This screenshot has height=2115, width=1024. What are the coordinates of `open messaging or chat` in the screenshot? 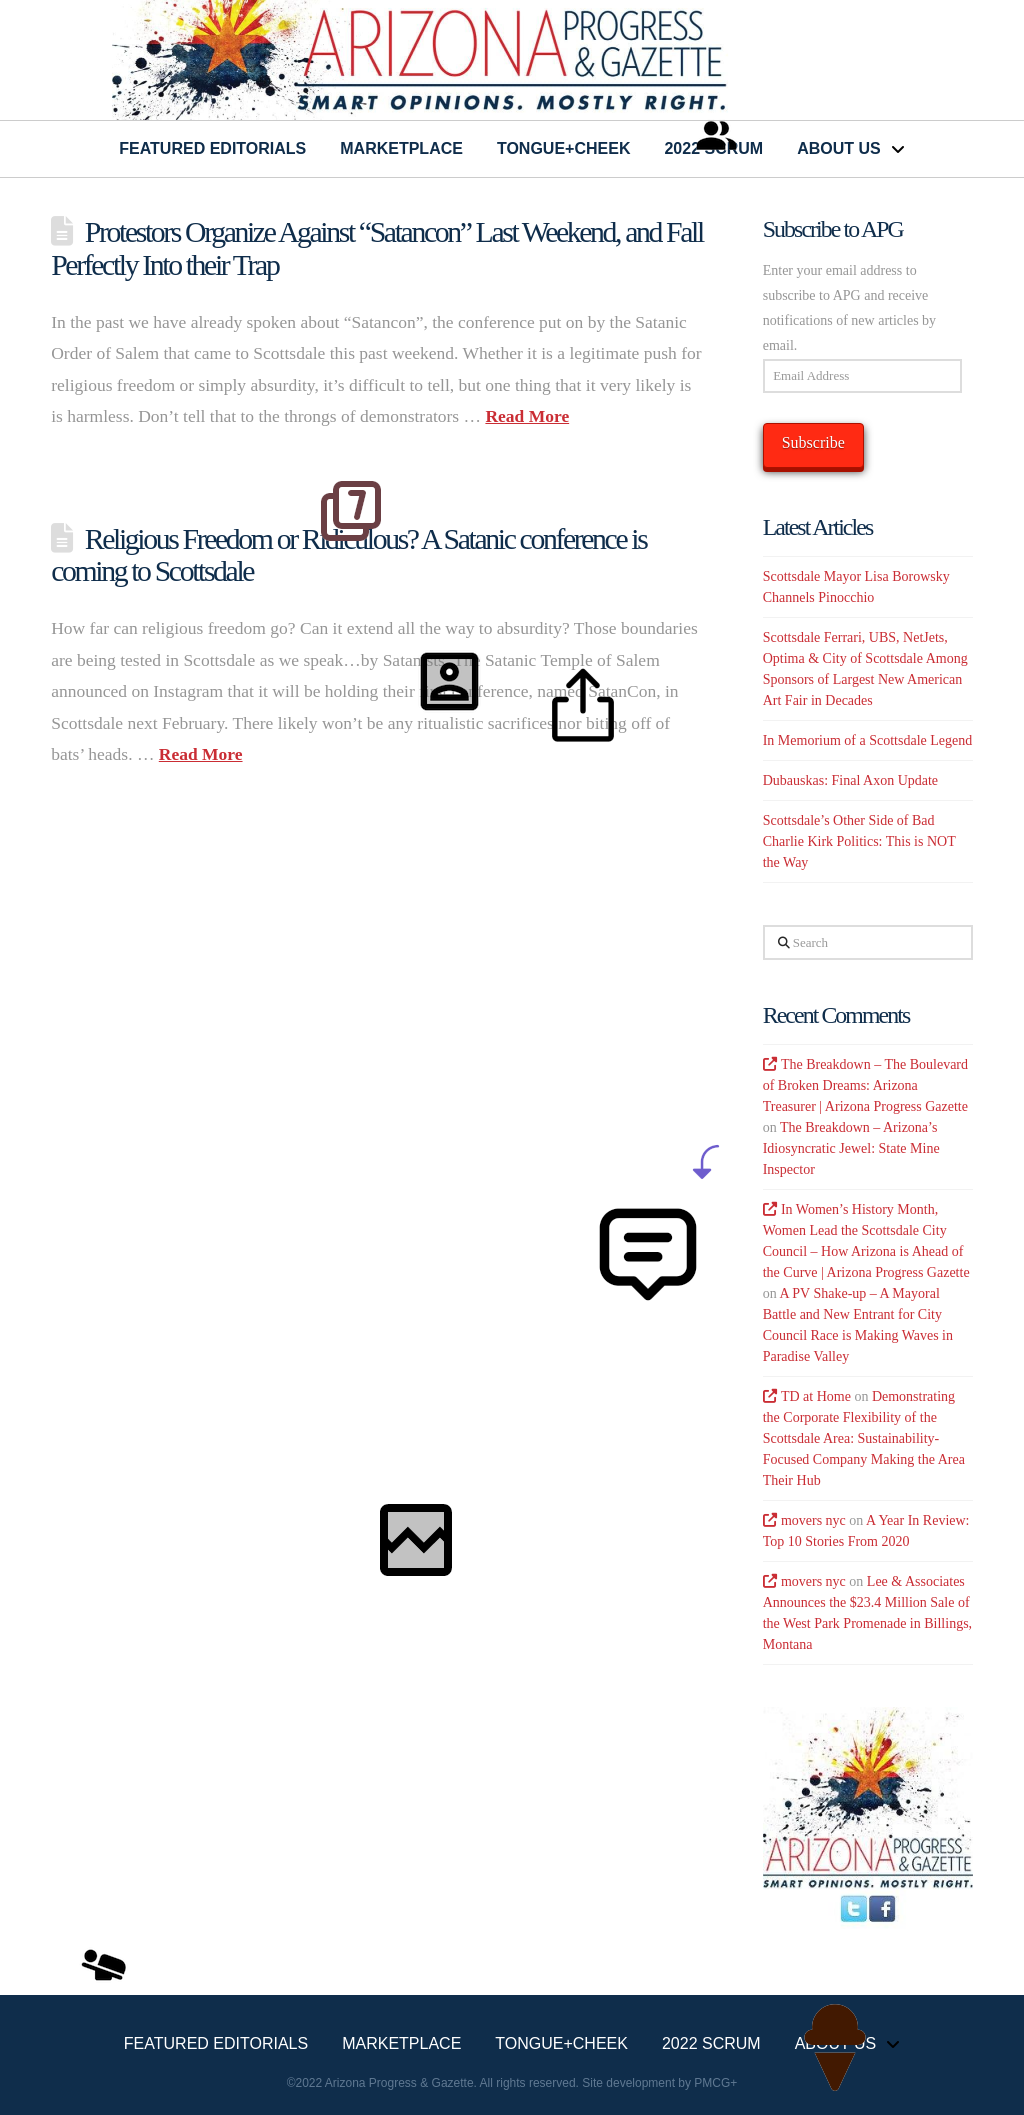 It's located at (648, 1252).